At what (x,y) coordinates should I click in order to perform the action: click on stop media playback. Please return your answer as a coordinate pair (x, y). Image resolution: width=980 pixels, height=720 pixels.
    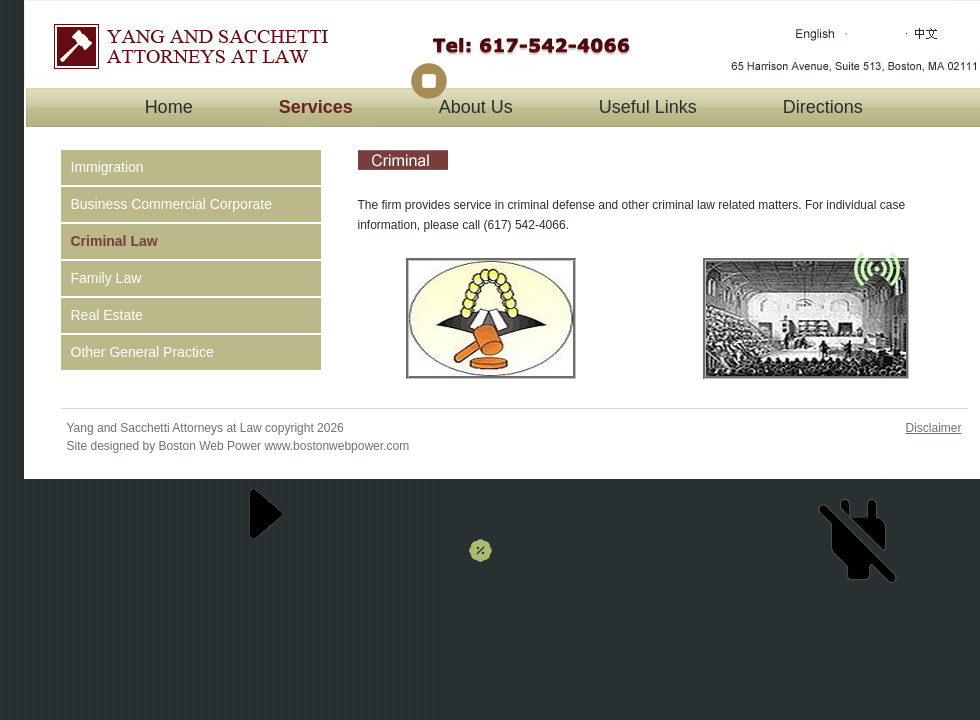
    Looking at the image, I should click on (429, 81).